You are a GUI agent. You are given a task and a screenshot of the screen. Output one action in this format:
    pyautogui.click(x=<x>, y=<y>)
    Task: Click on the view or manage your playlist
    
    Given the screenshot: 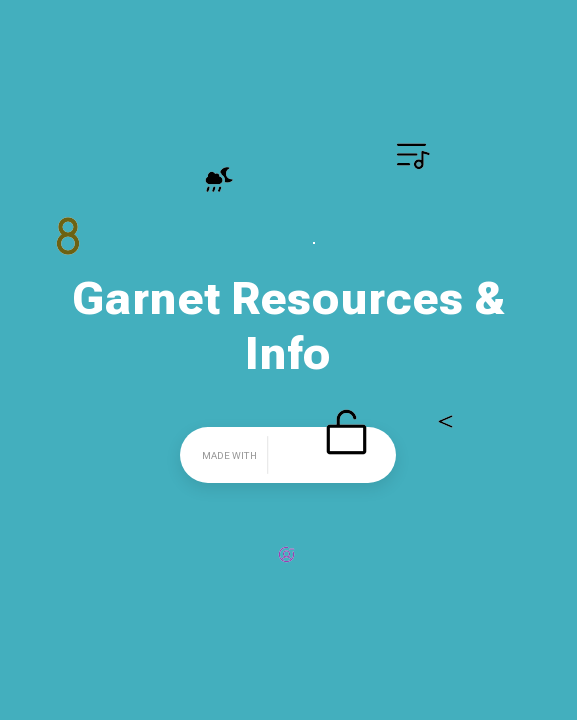 What is the action you would take?
    pyautogui.click(x=411, y=154)
    